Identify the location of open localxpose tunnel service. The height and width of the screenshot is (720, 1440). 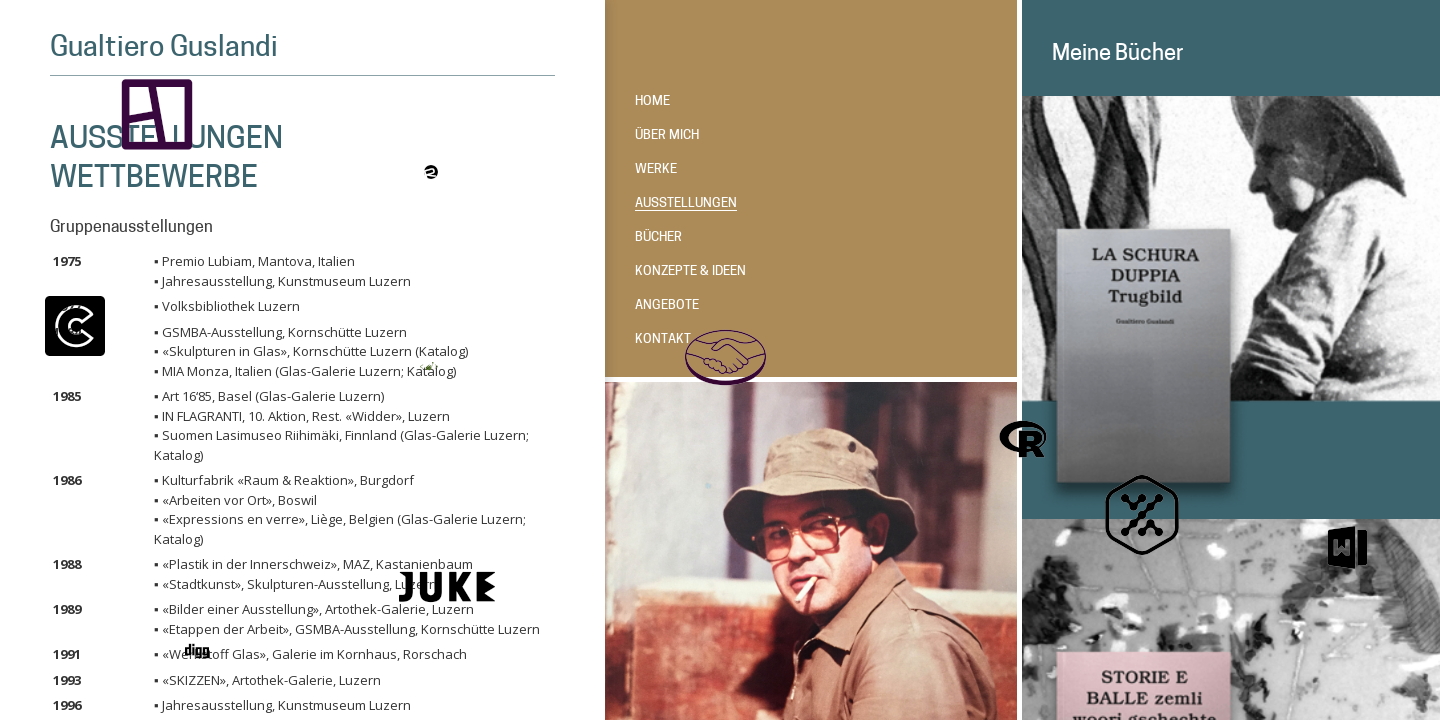
(1142, 515).